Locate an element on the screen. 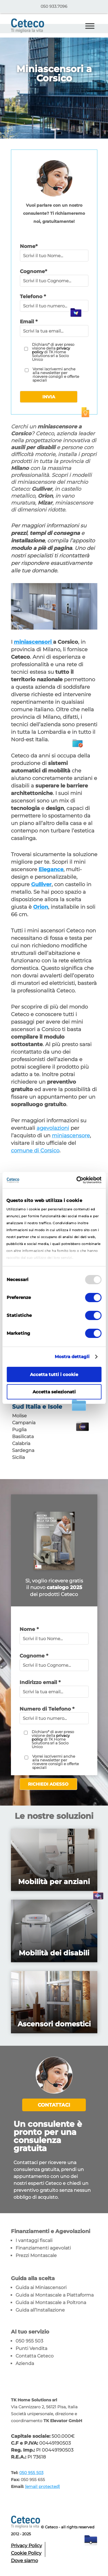 Image resolution: width=108 pixels, height=2576 pixels. open folder to view contents is located at coordinates (79, 1405).